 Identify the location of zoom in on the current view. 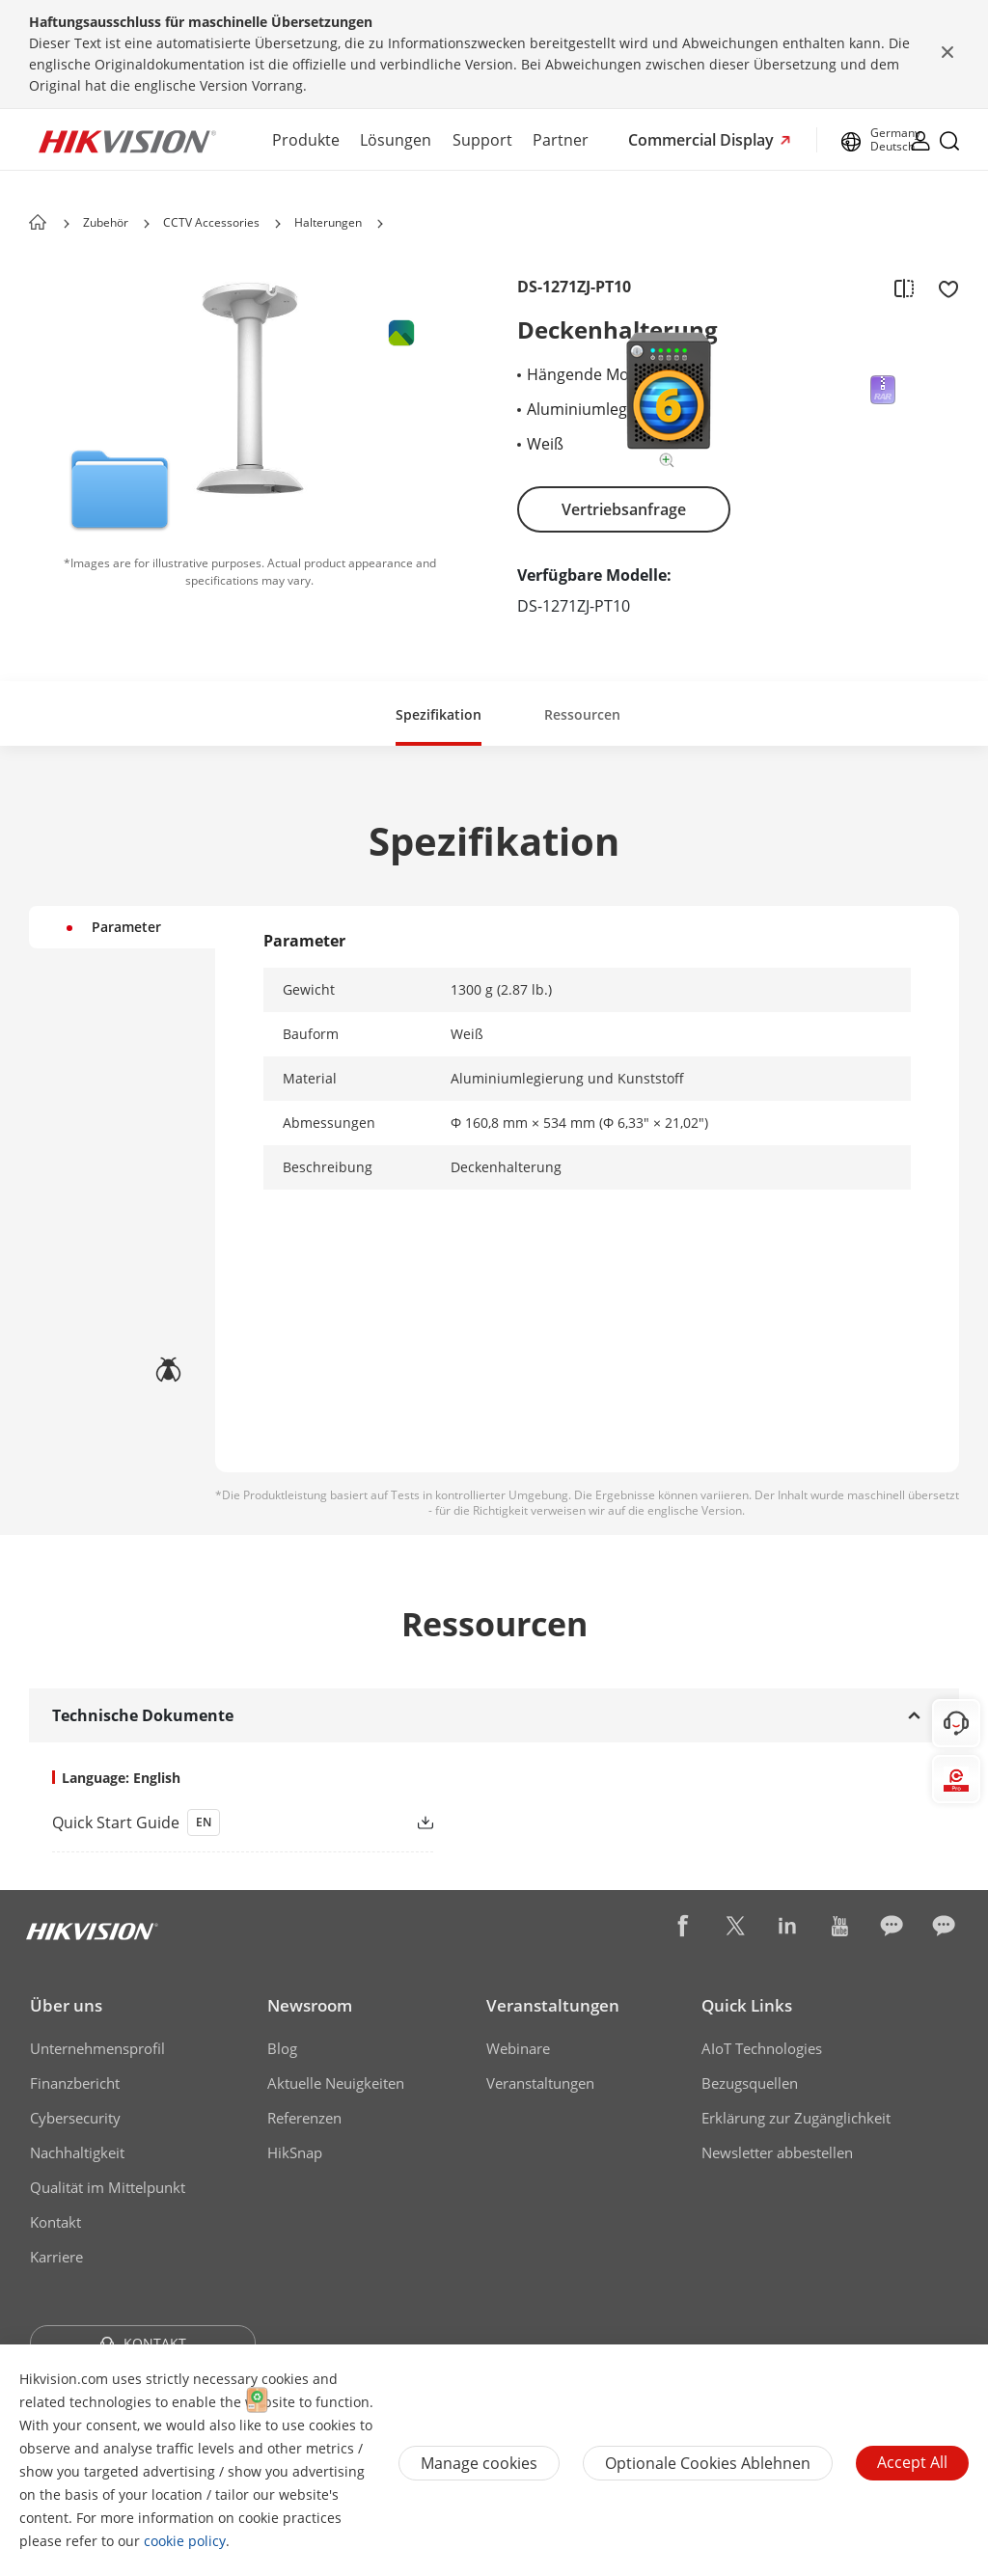
(667, 460).